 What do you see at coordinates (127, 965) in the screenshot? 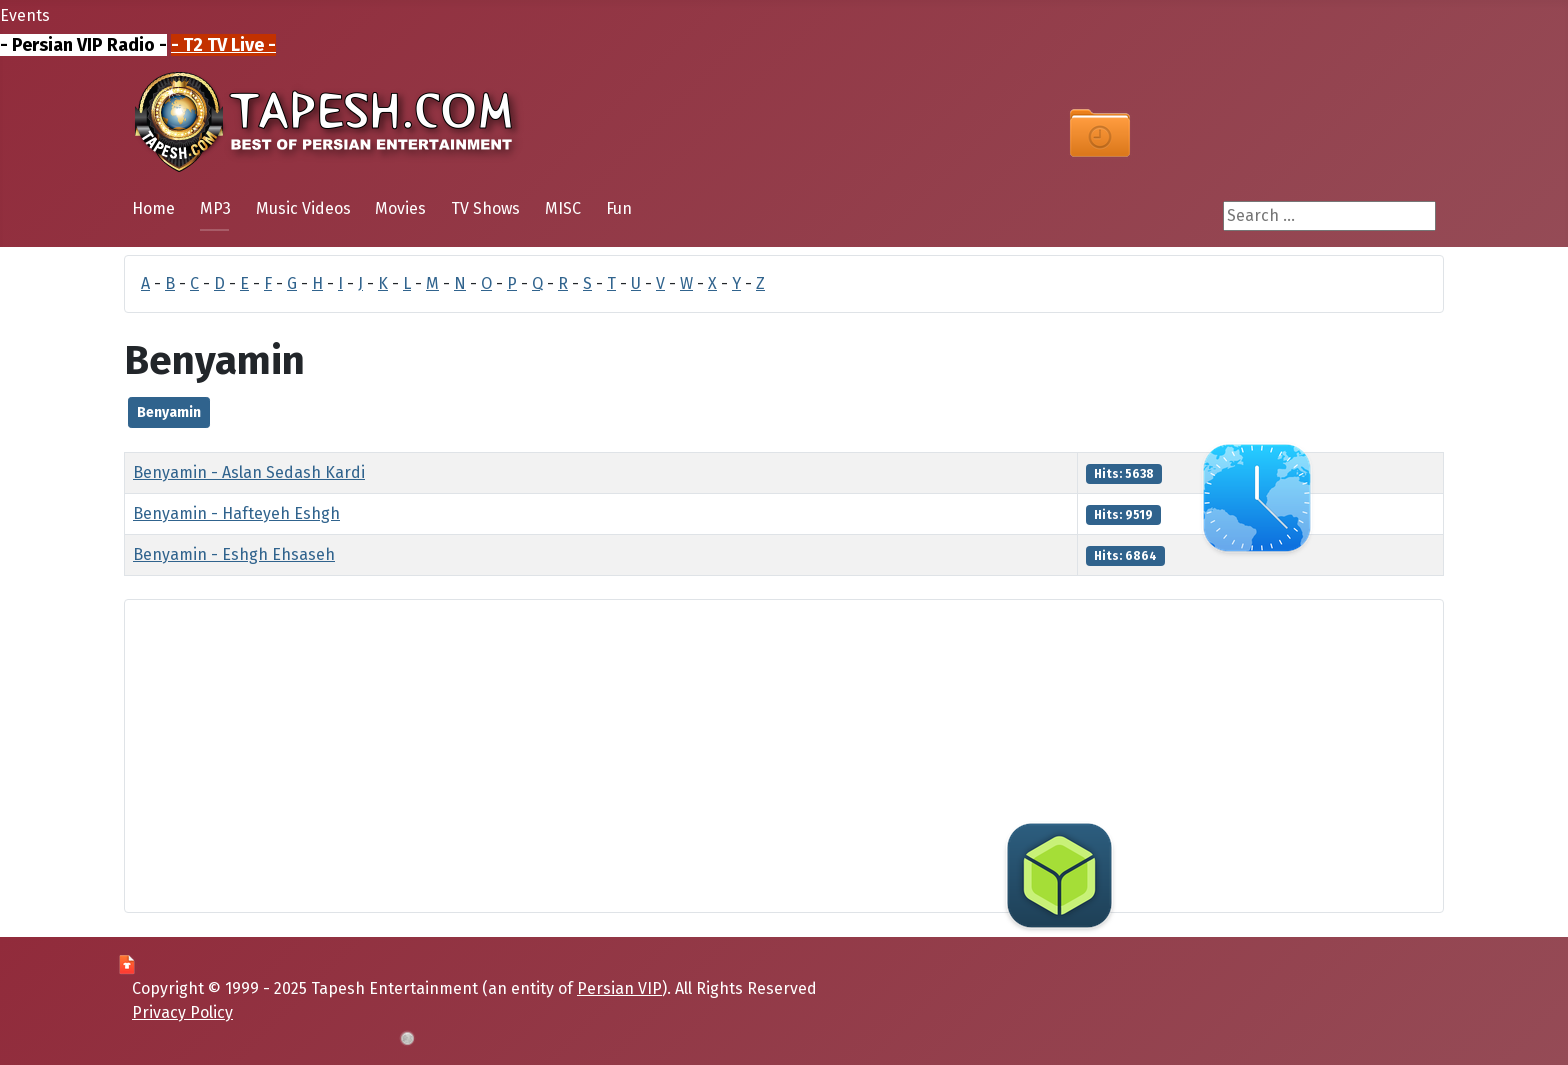
I see `a theme or appearance customization file` at bounding box center [127, 965].